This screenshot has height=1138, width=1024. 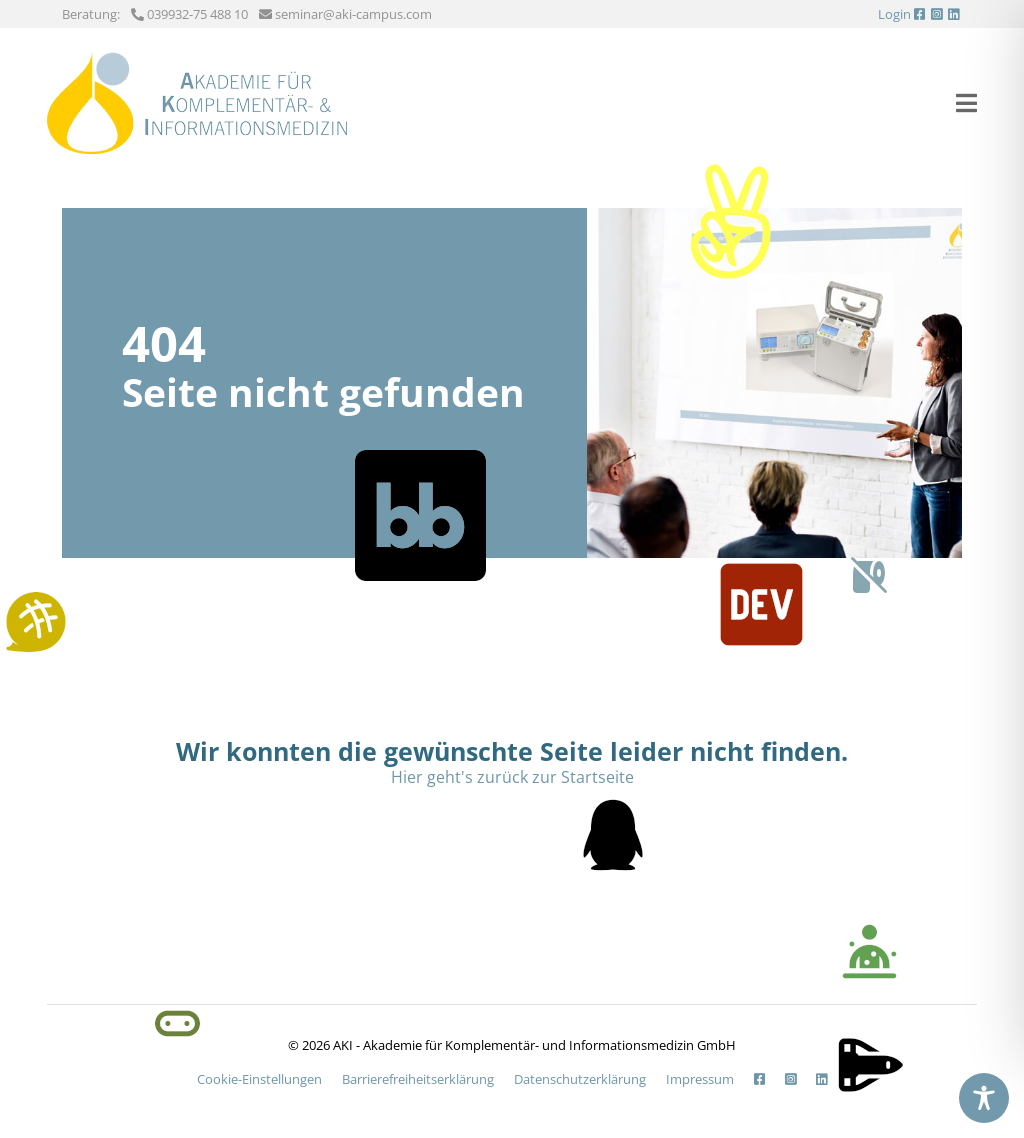 I want to click on launch or deploy an application, so click(x=873, y=1065).